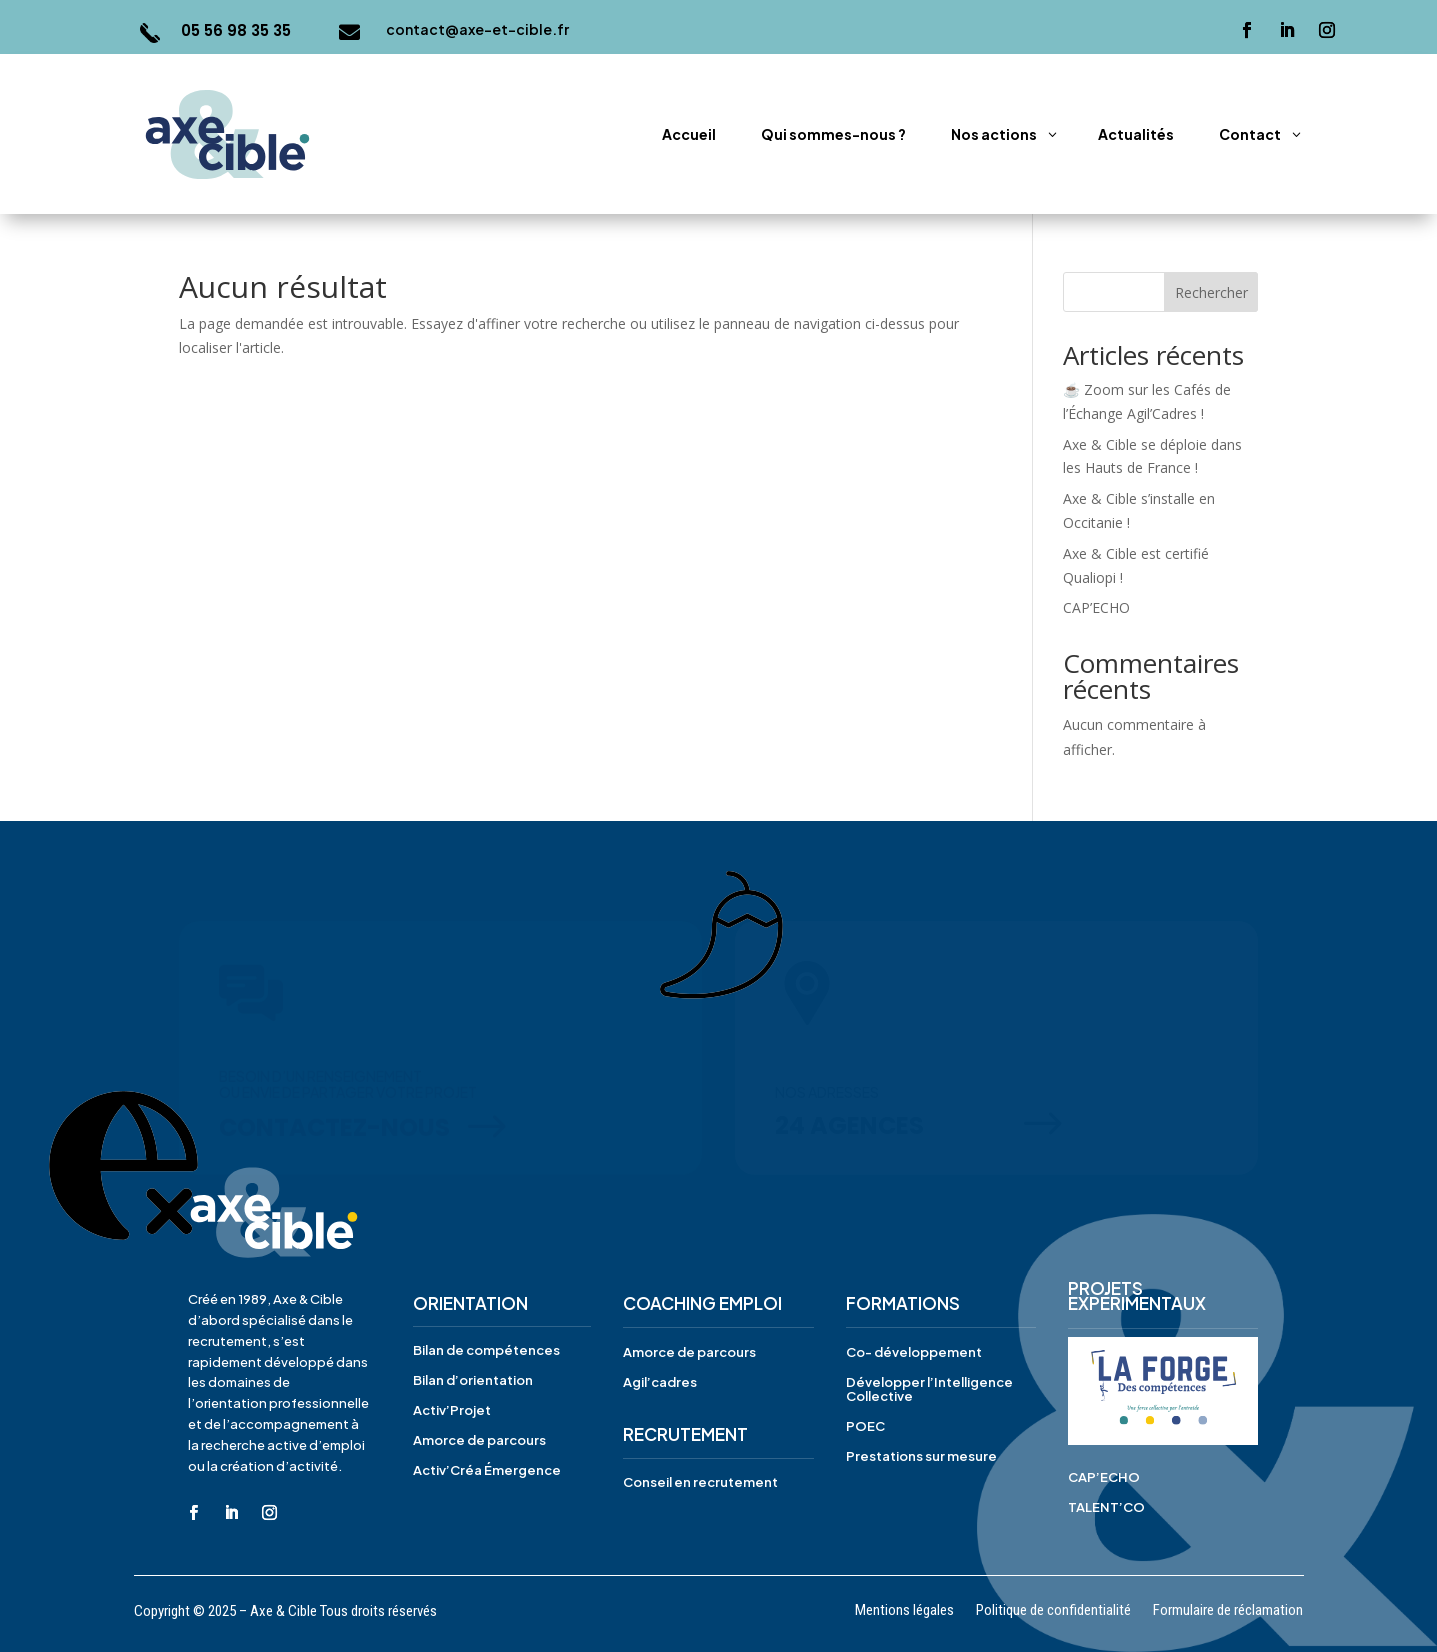  I want to click on no internet connection, so click(123, 1165).